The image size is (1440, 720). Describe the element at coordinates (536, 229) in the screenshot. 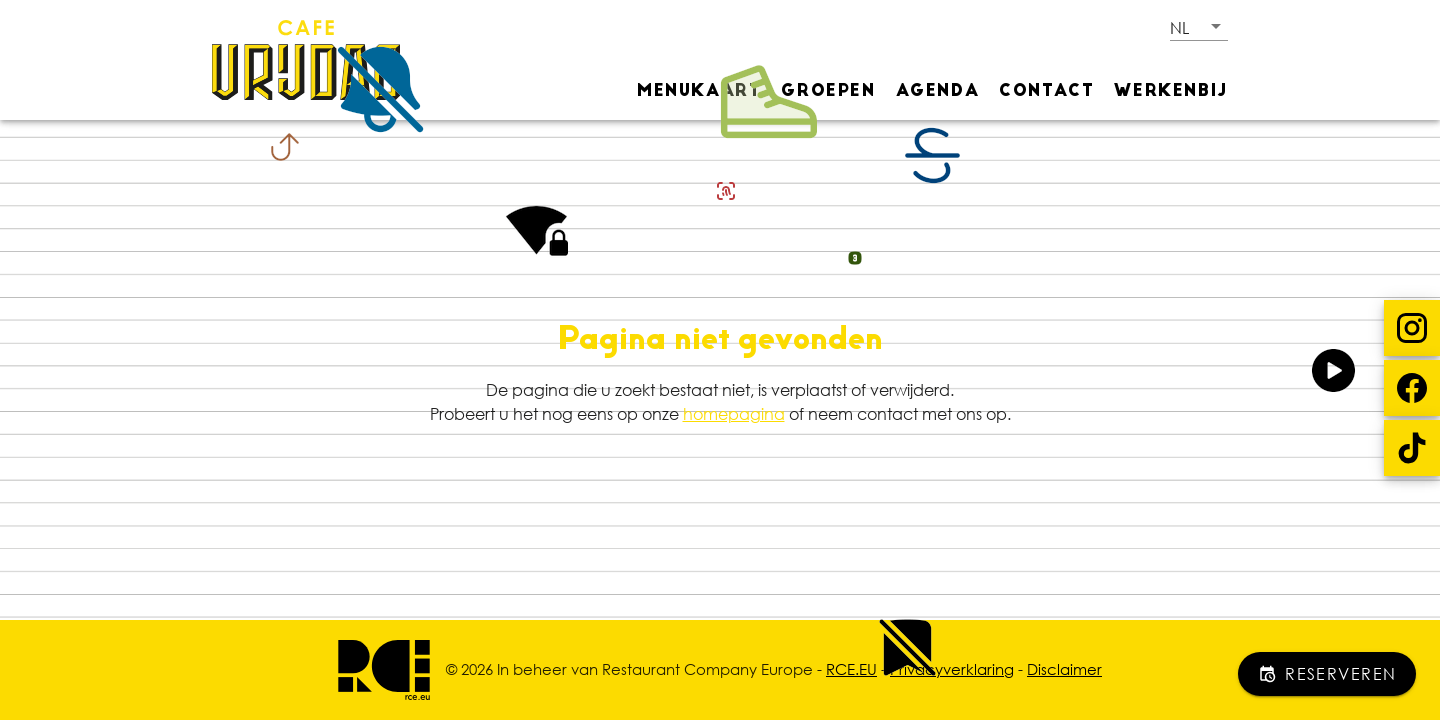

I see `connected to a secure wifi network` at that location.